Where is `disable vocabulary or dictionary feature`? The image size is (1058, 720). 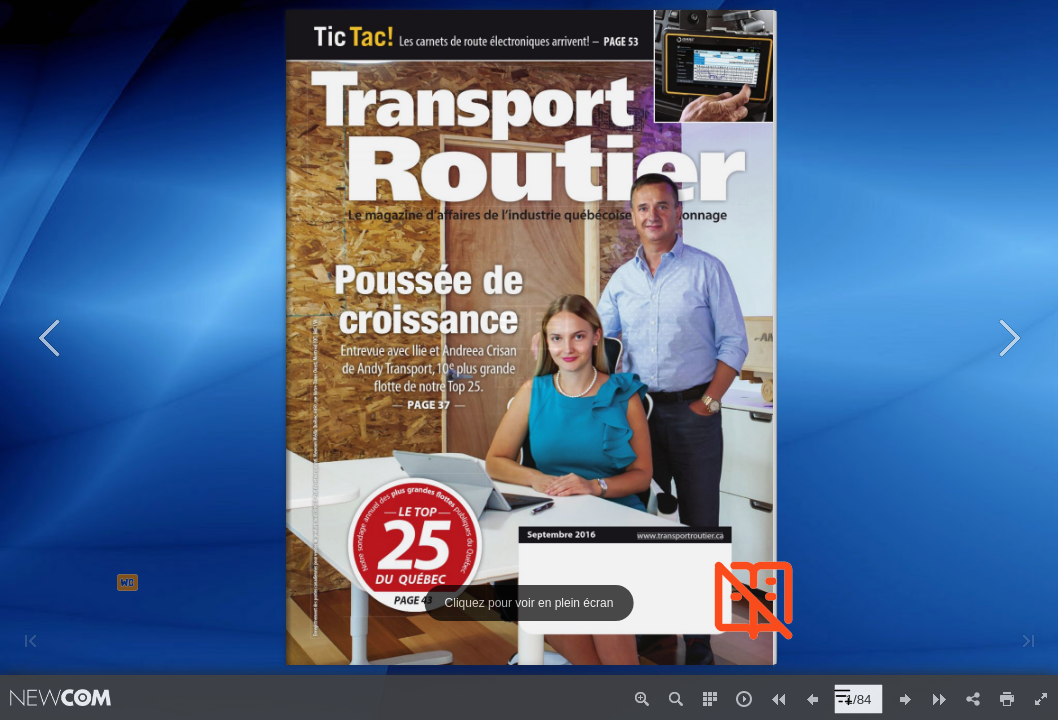
disable vocabulary or dictionary feature is located at coordinates (753, 600).